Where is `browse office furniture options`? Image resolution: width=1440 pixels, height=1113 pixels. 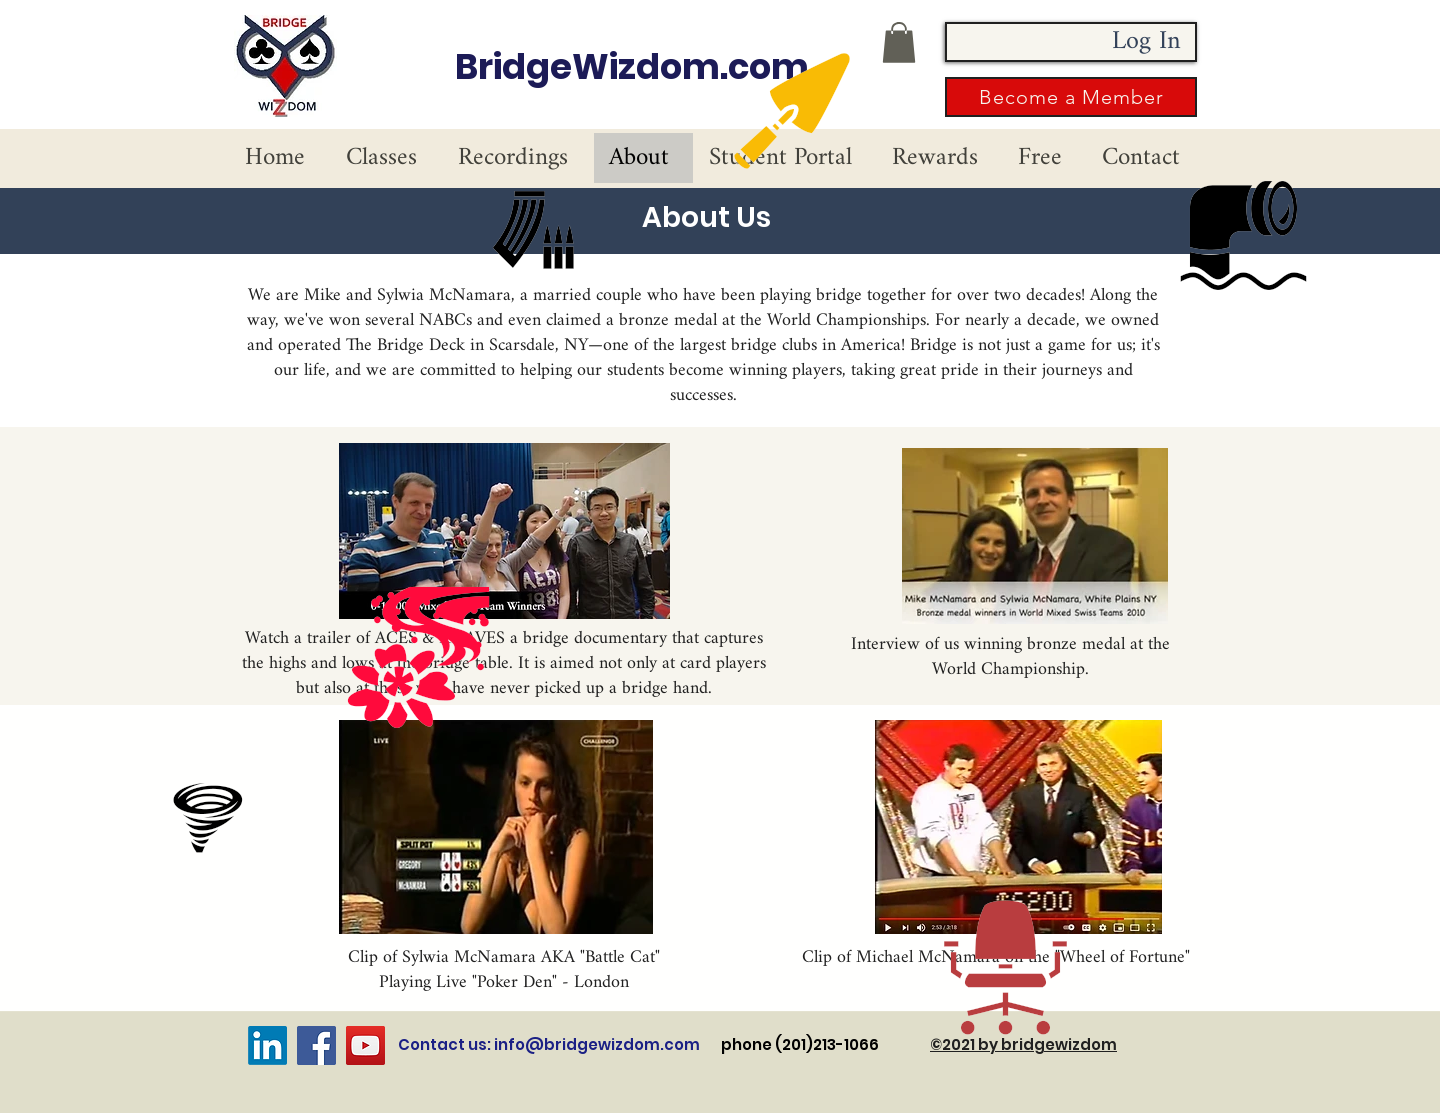
browse office furniture options is located at coordinates (1005, 967).